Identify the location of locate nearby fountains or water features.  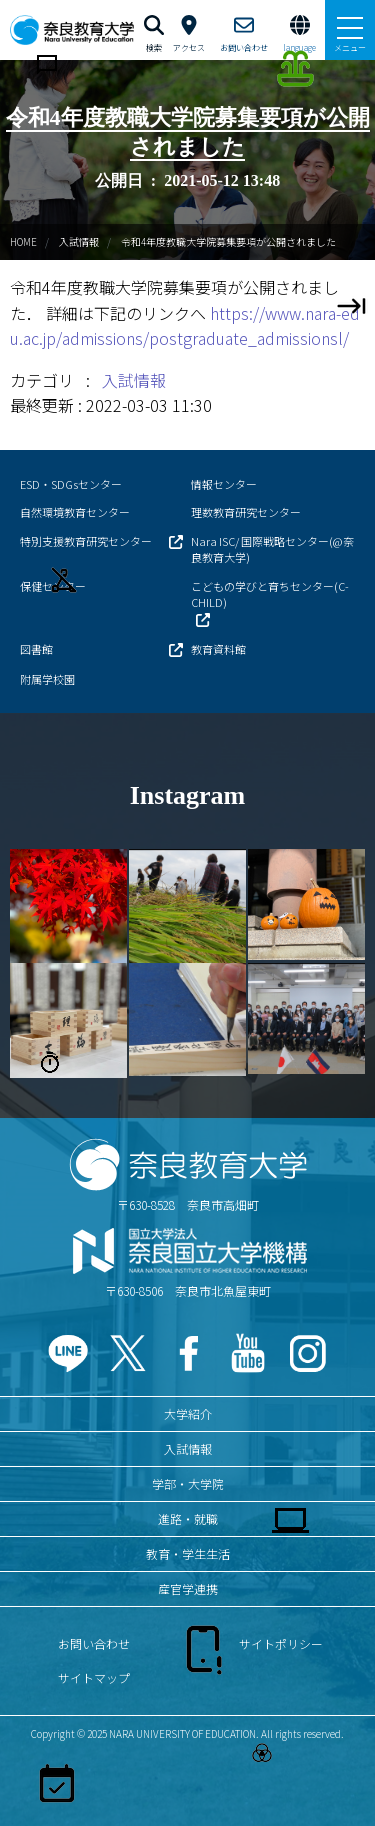
(295, 68).